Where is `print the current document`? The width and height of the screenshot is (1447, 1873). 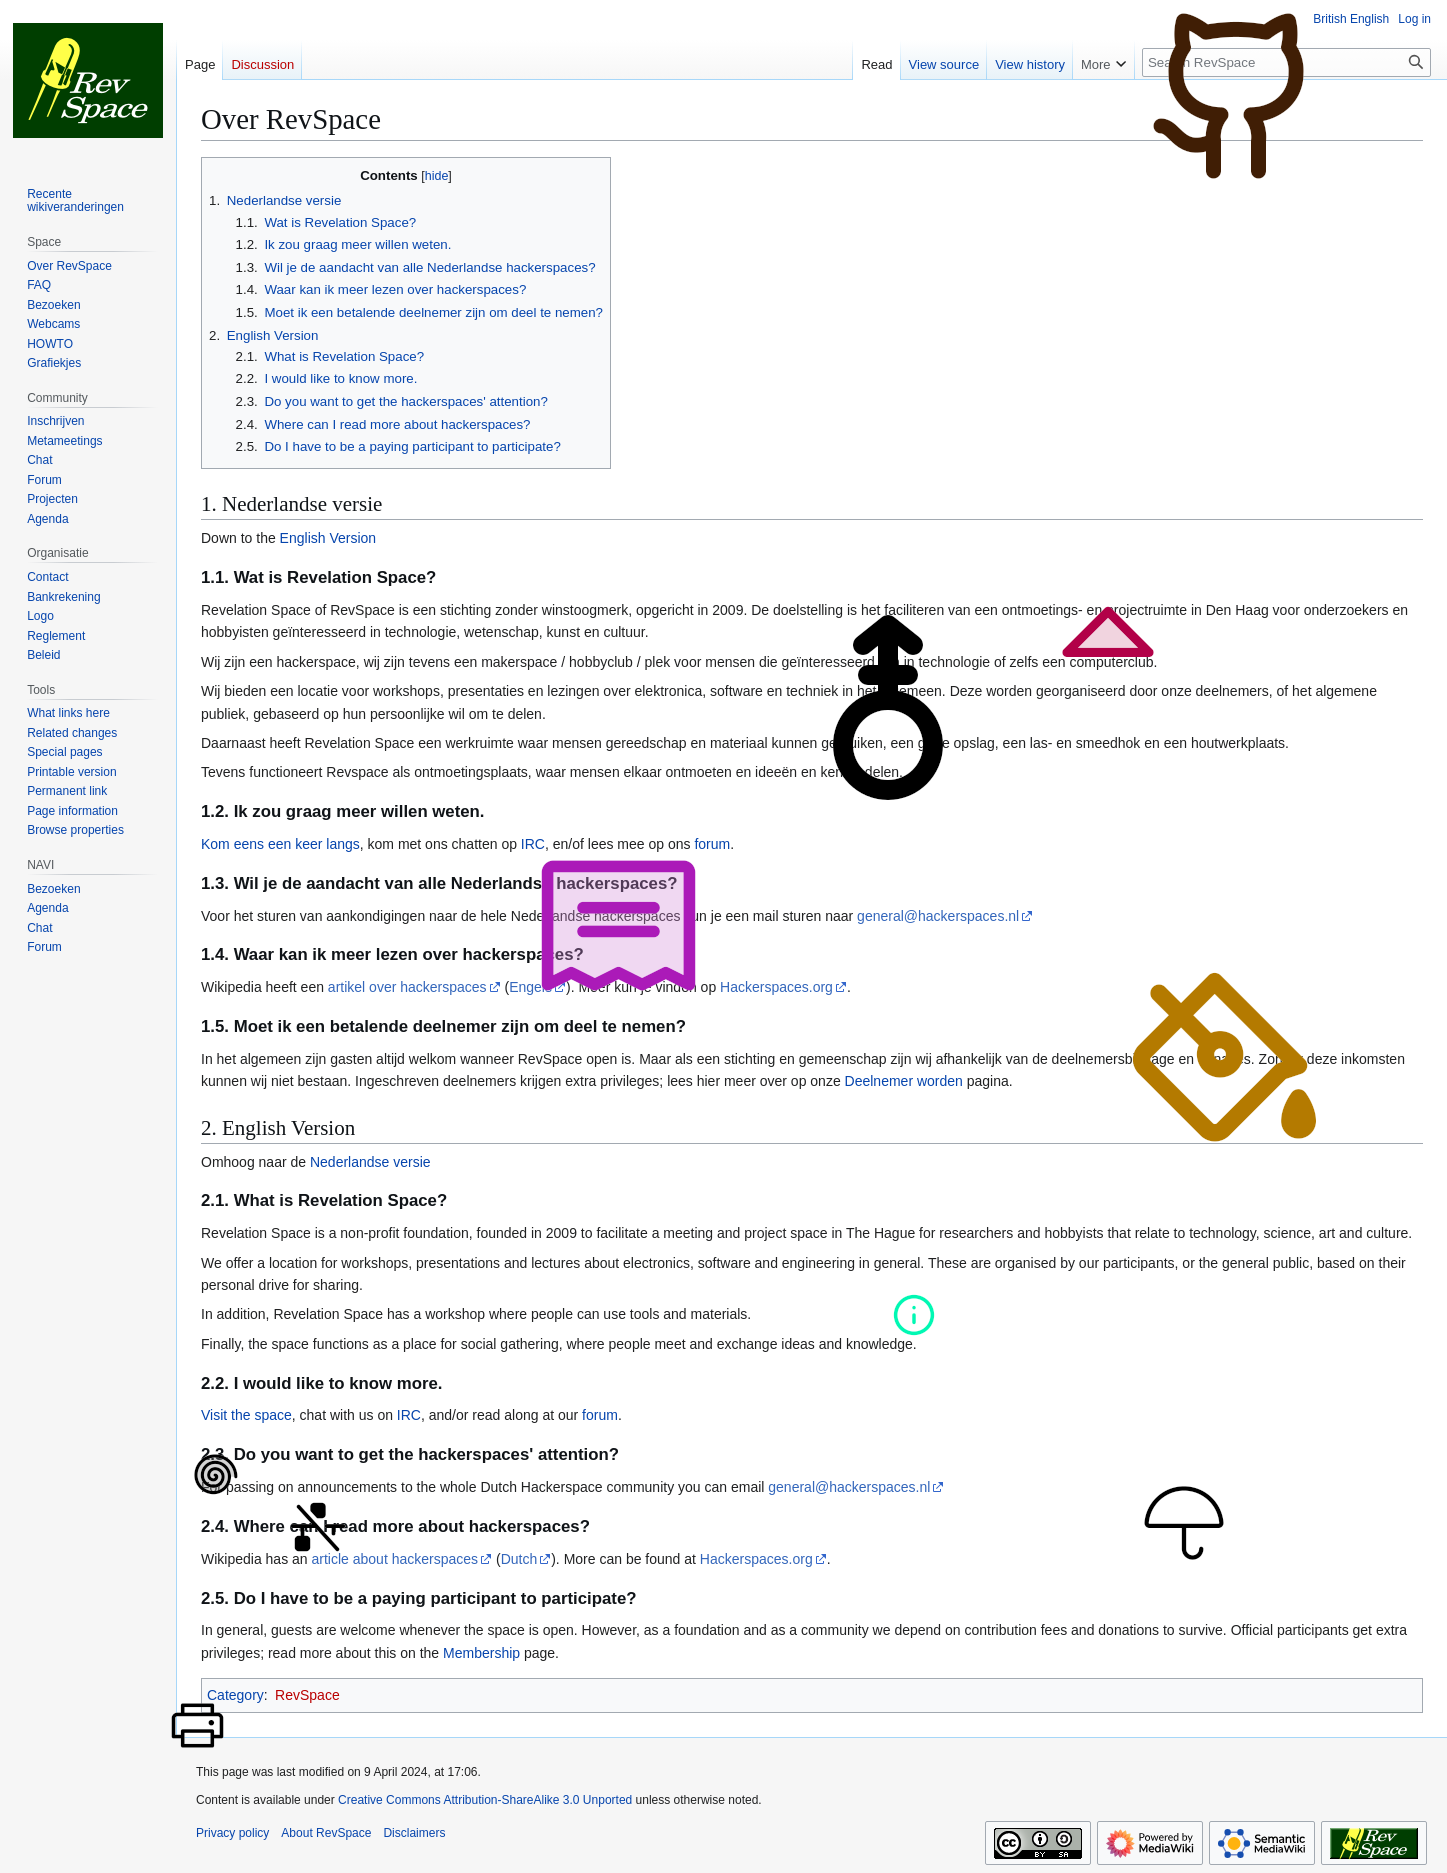 print the current document is located at coordinates (197, 1725).